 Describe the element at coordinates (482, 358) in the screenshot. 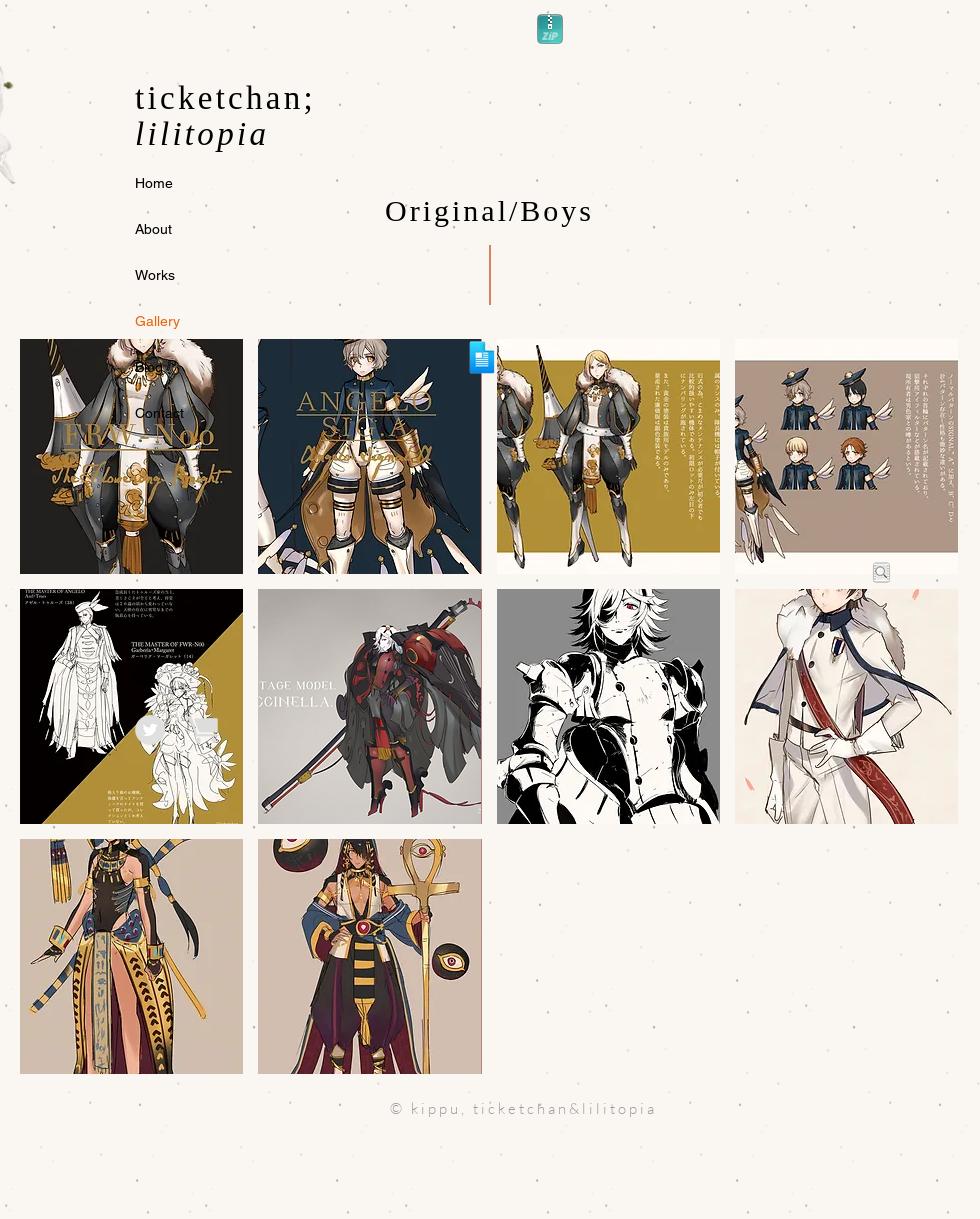

I see `a google docs document file` at that location.